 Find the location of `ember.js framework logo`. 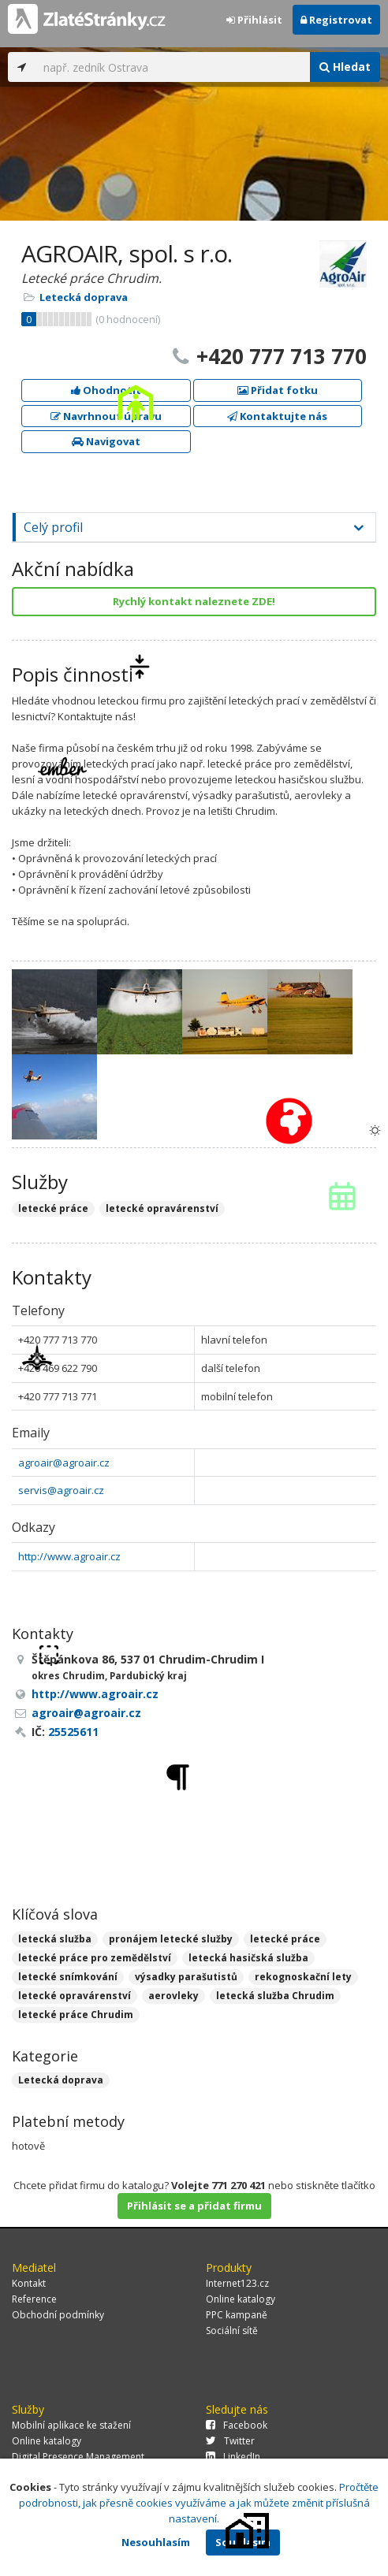

ember.js framework logo is located at coordinates (62, 771).